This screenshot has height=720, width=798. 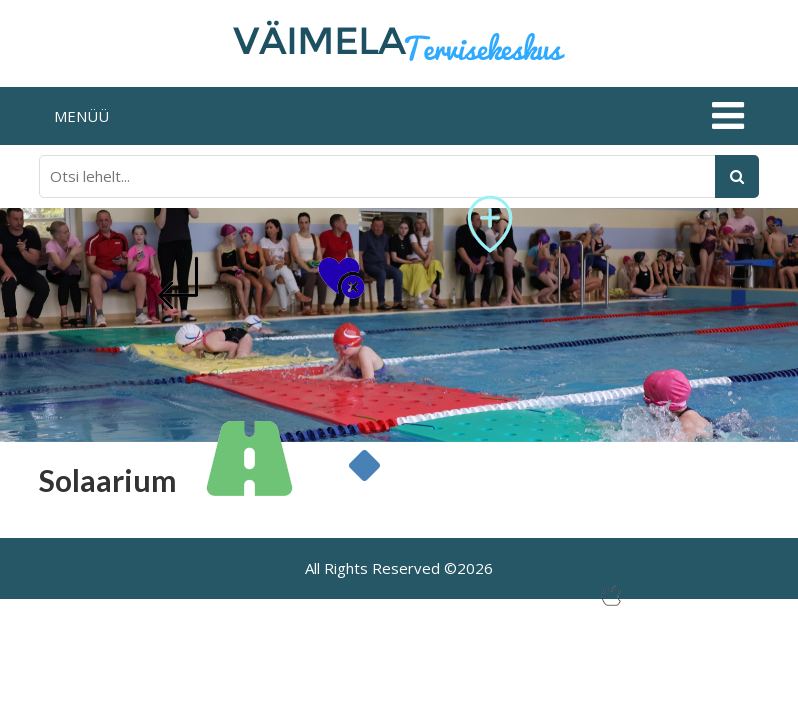 What do you see at coordinates (490, 224) in the screenshot?
I see `add a new location pin` at bounding box center [490, 224].